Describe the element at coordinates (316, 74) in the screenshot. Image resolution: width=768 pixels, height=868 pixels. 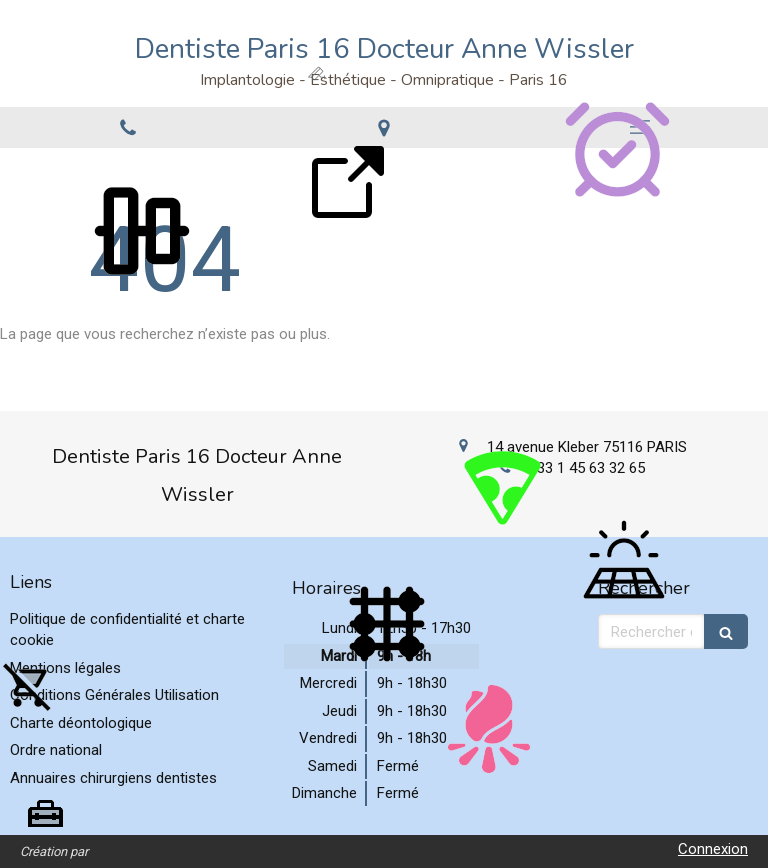
I see `access security camera settings` at that location.